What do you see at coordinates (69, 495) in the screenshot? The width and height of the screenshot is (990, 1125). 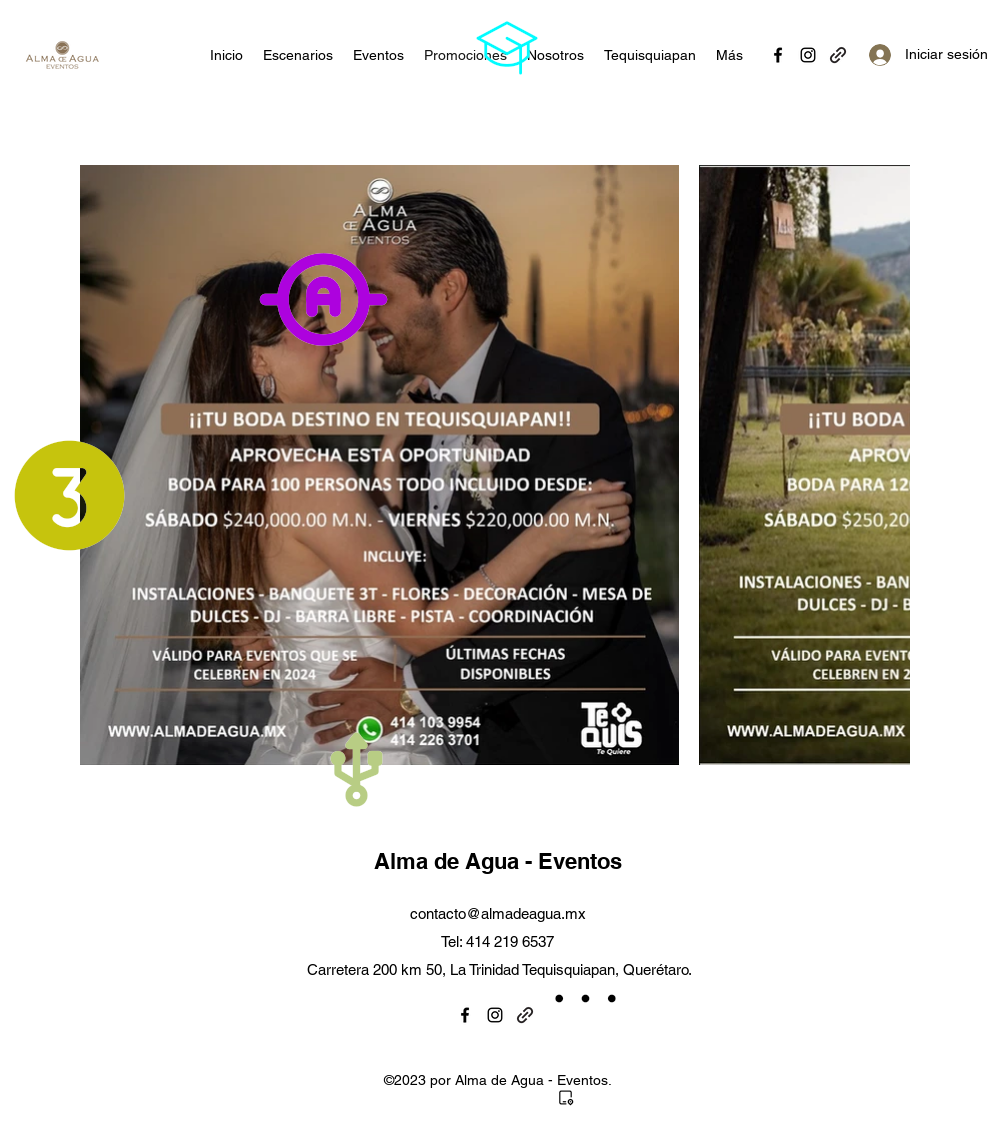 I see `indicates step three in a multi-step process` at bounding box center [69, 495].